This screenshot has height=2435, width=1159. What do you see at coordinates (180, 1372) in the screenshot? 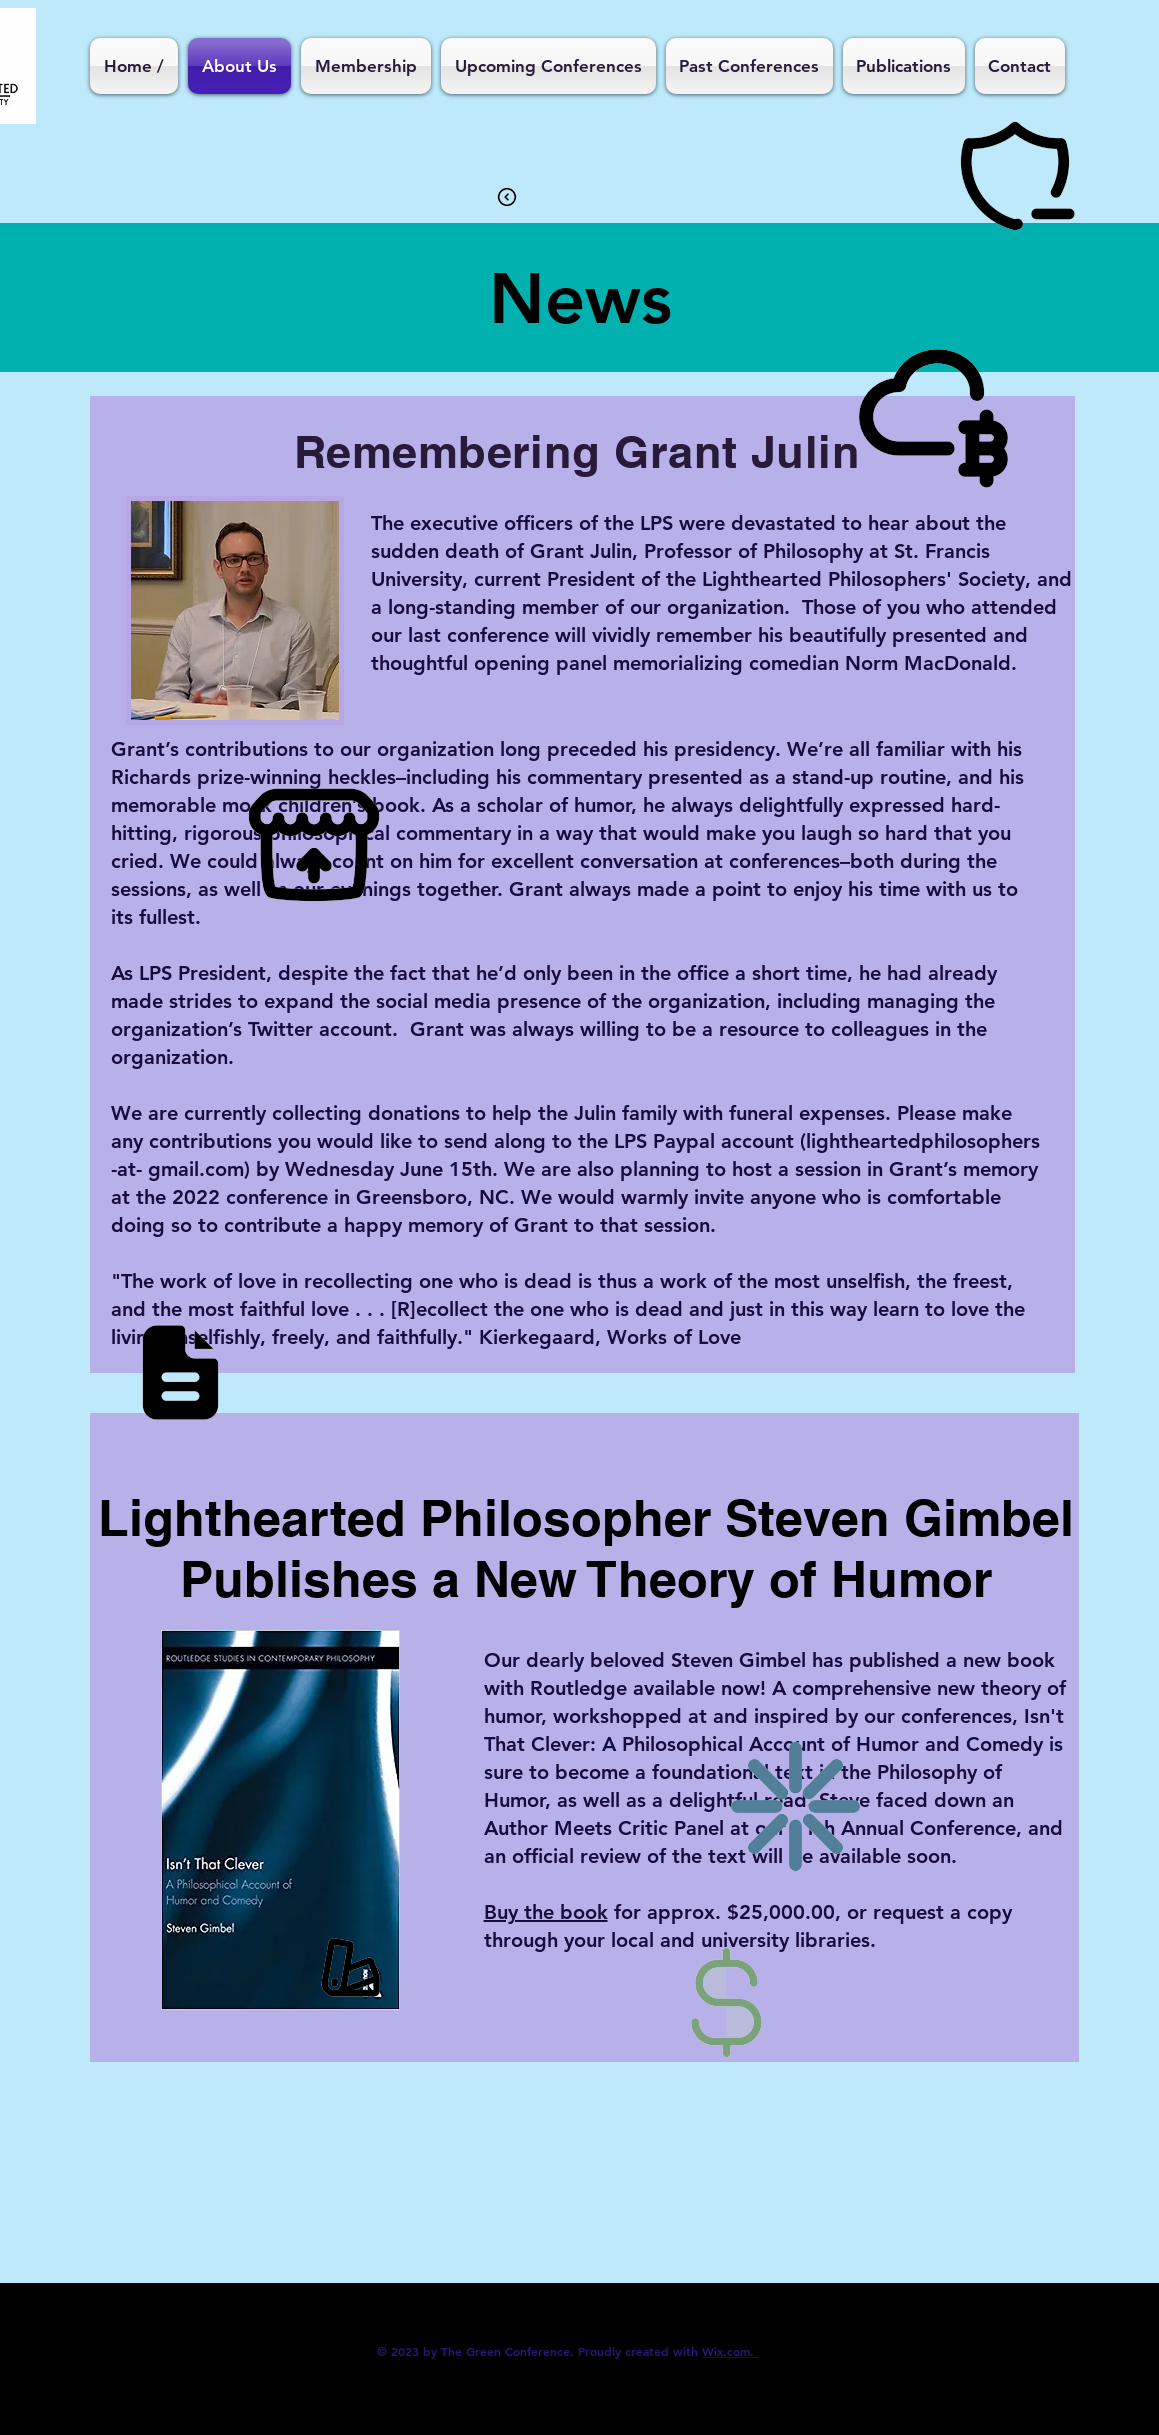
I see `view file details or description` at bounding box center [180, 1372].